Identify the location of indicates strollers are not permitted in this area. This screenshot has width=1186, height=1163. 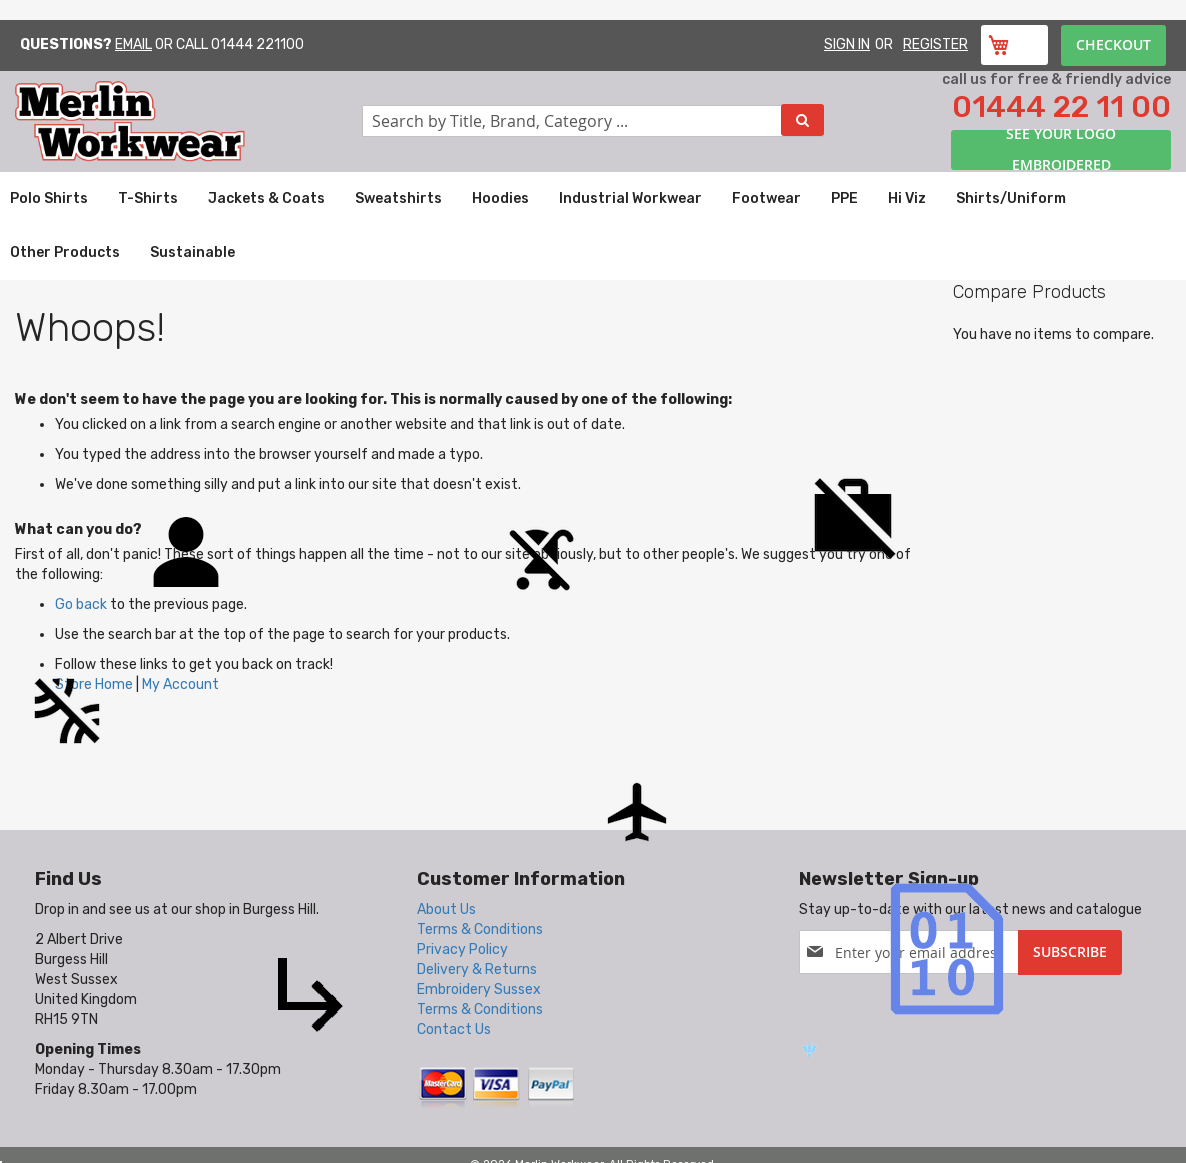
(542, 558).